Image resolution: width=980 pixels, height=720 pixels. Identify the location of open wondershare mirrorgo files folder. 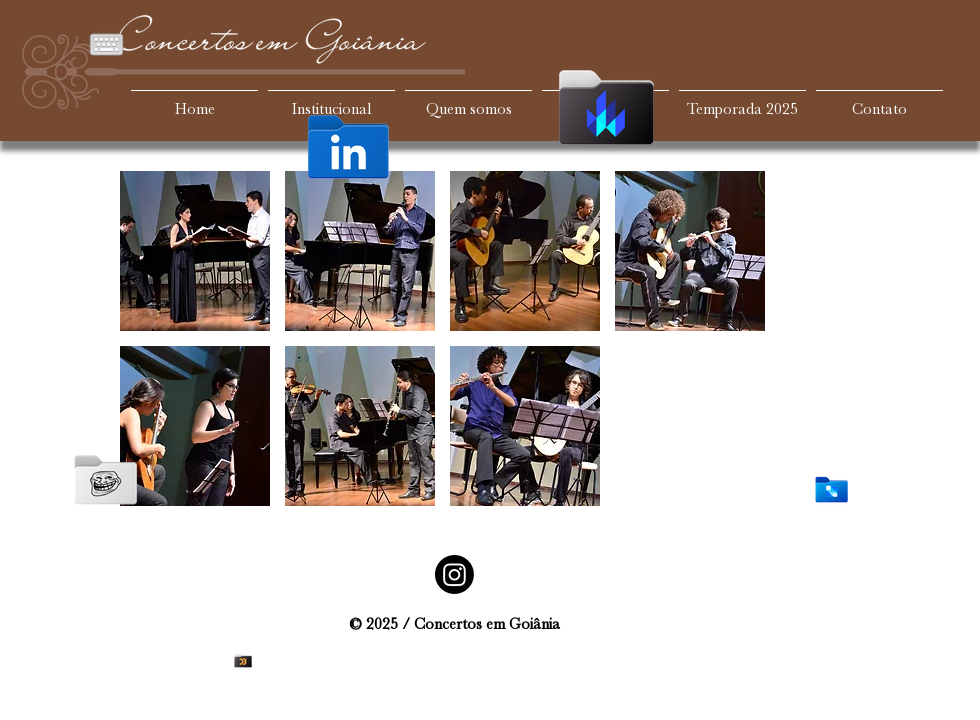
(831, 490).